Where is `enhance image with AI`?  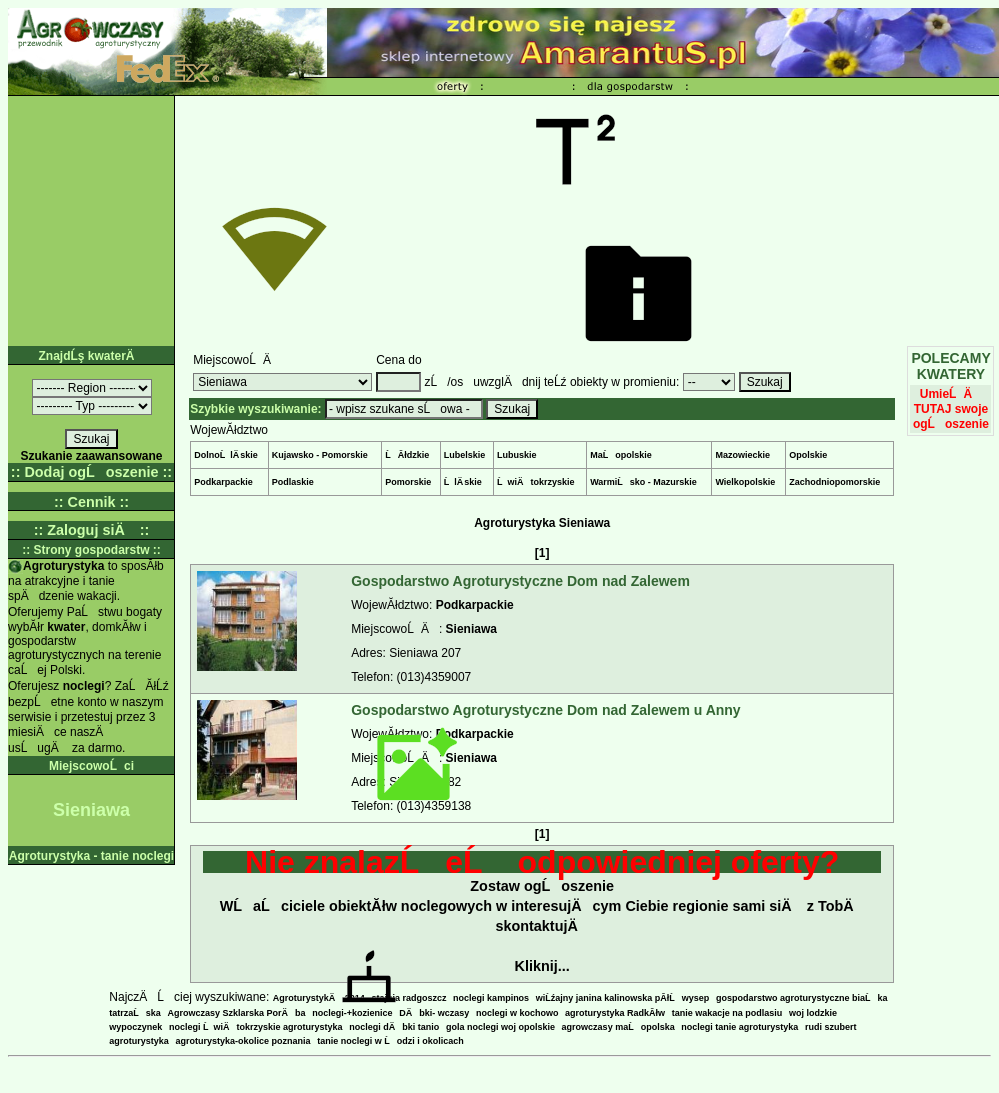 enhance image with AI is located at coordinates (413, 767).